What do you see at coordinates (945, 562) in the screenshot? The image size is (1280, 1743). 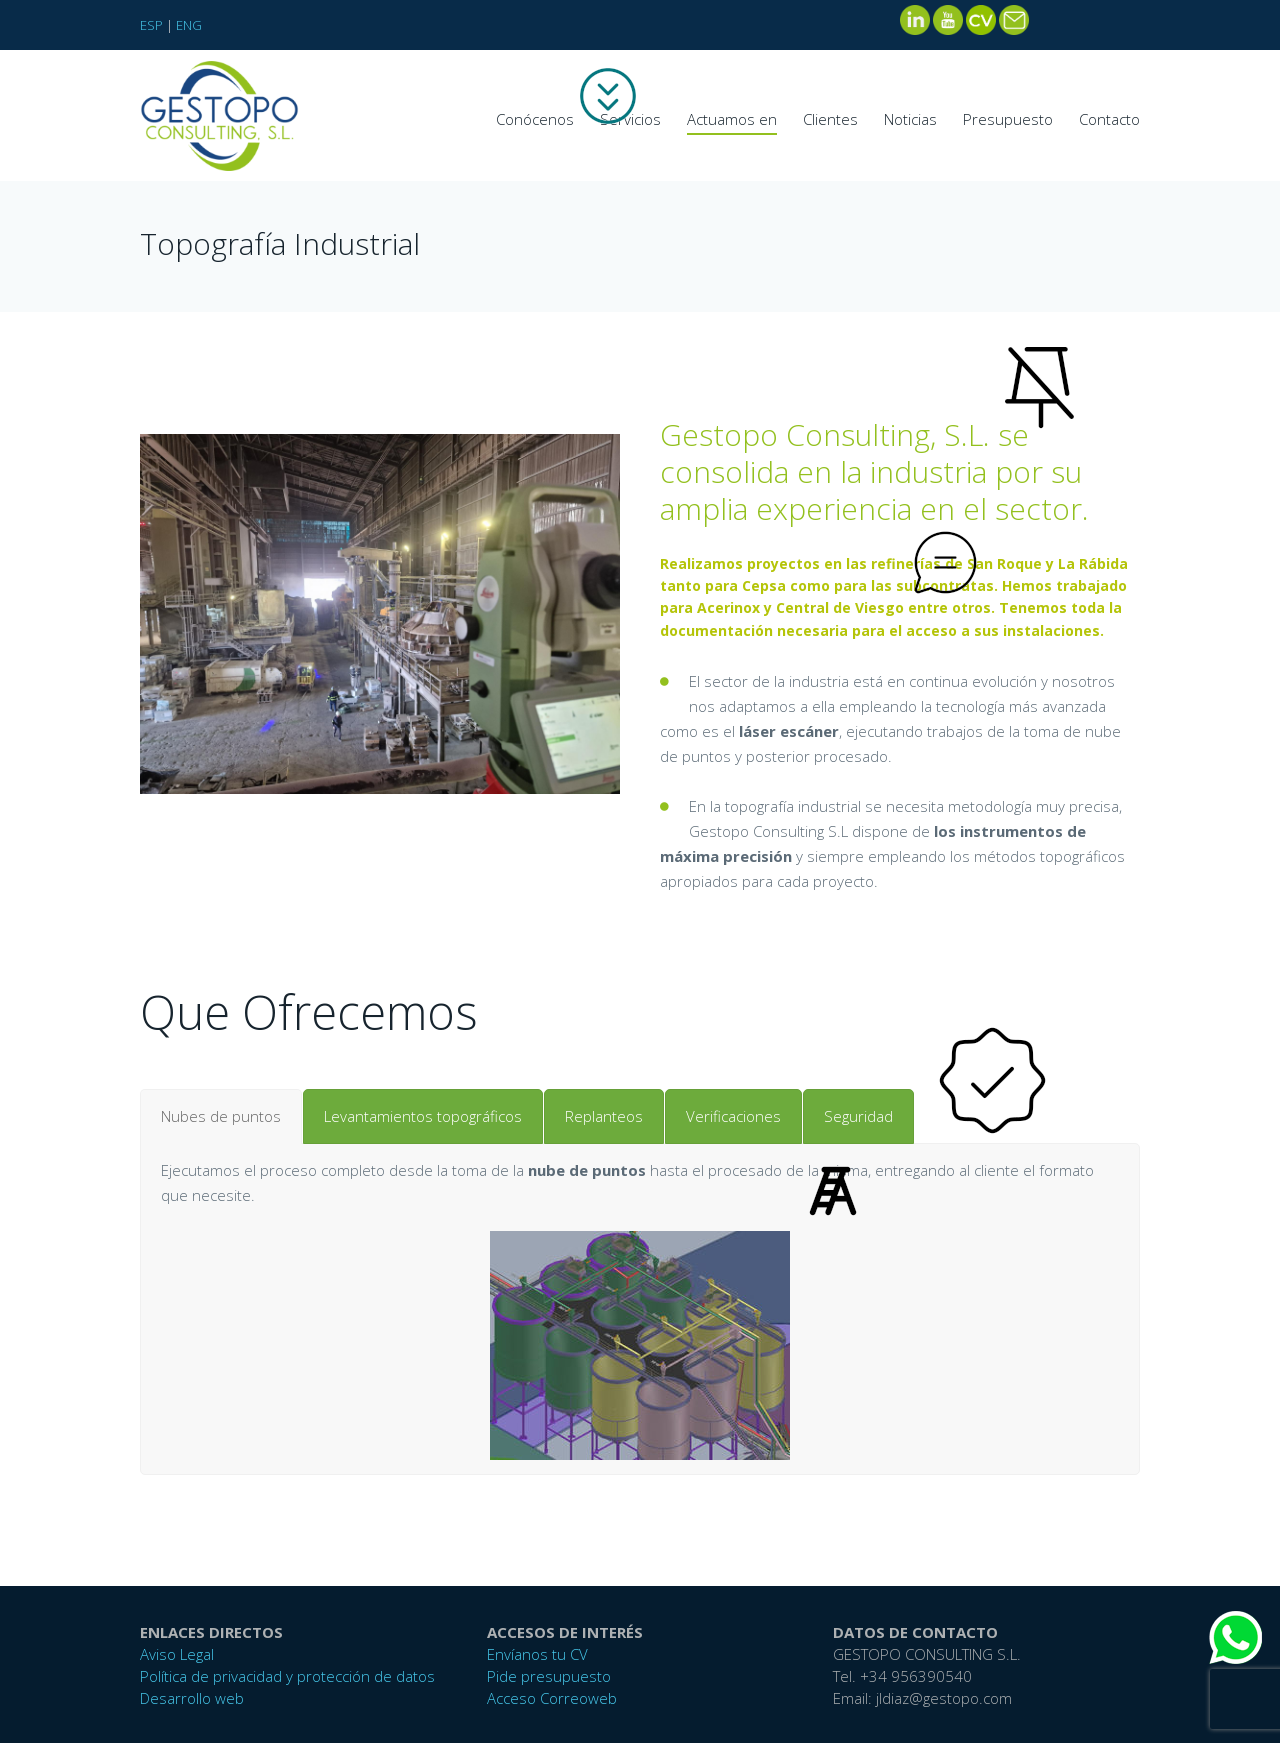 I see `open chat or messaging` at bounding box center [945, 562].